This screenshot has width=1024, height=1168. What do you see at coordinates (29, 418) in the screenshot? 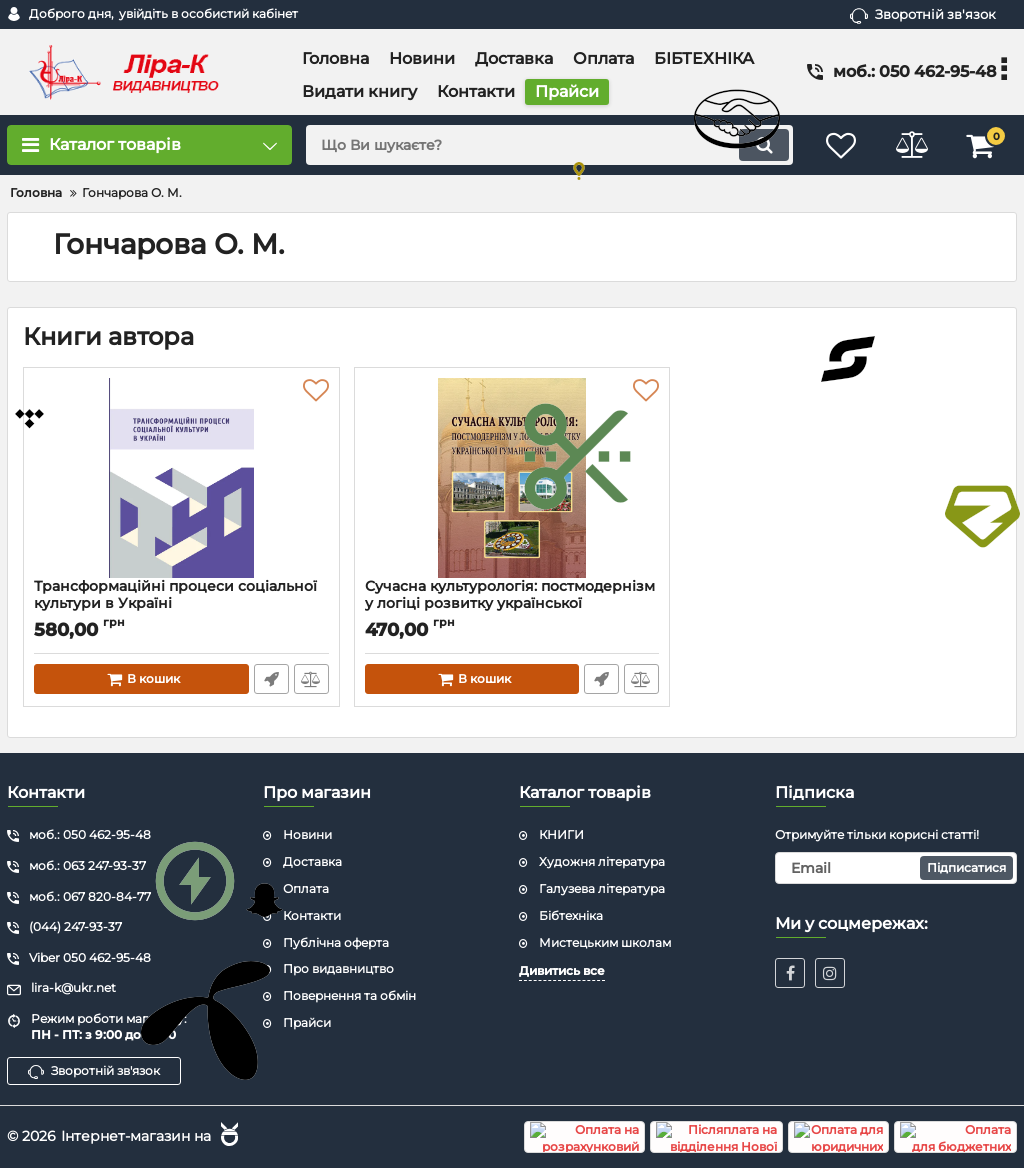
I see `open tidal music streaming app` at bounding box center [29, 418].